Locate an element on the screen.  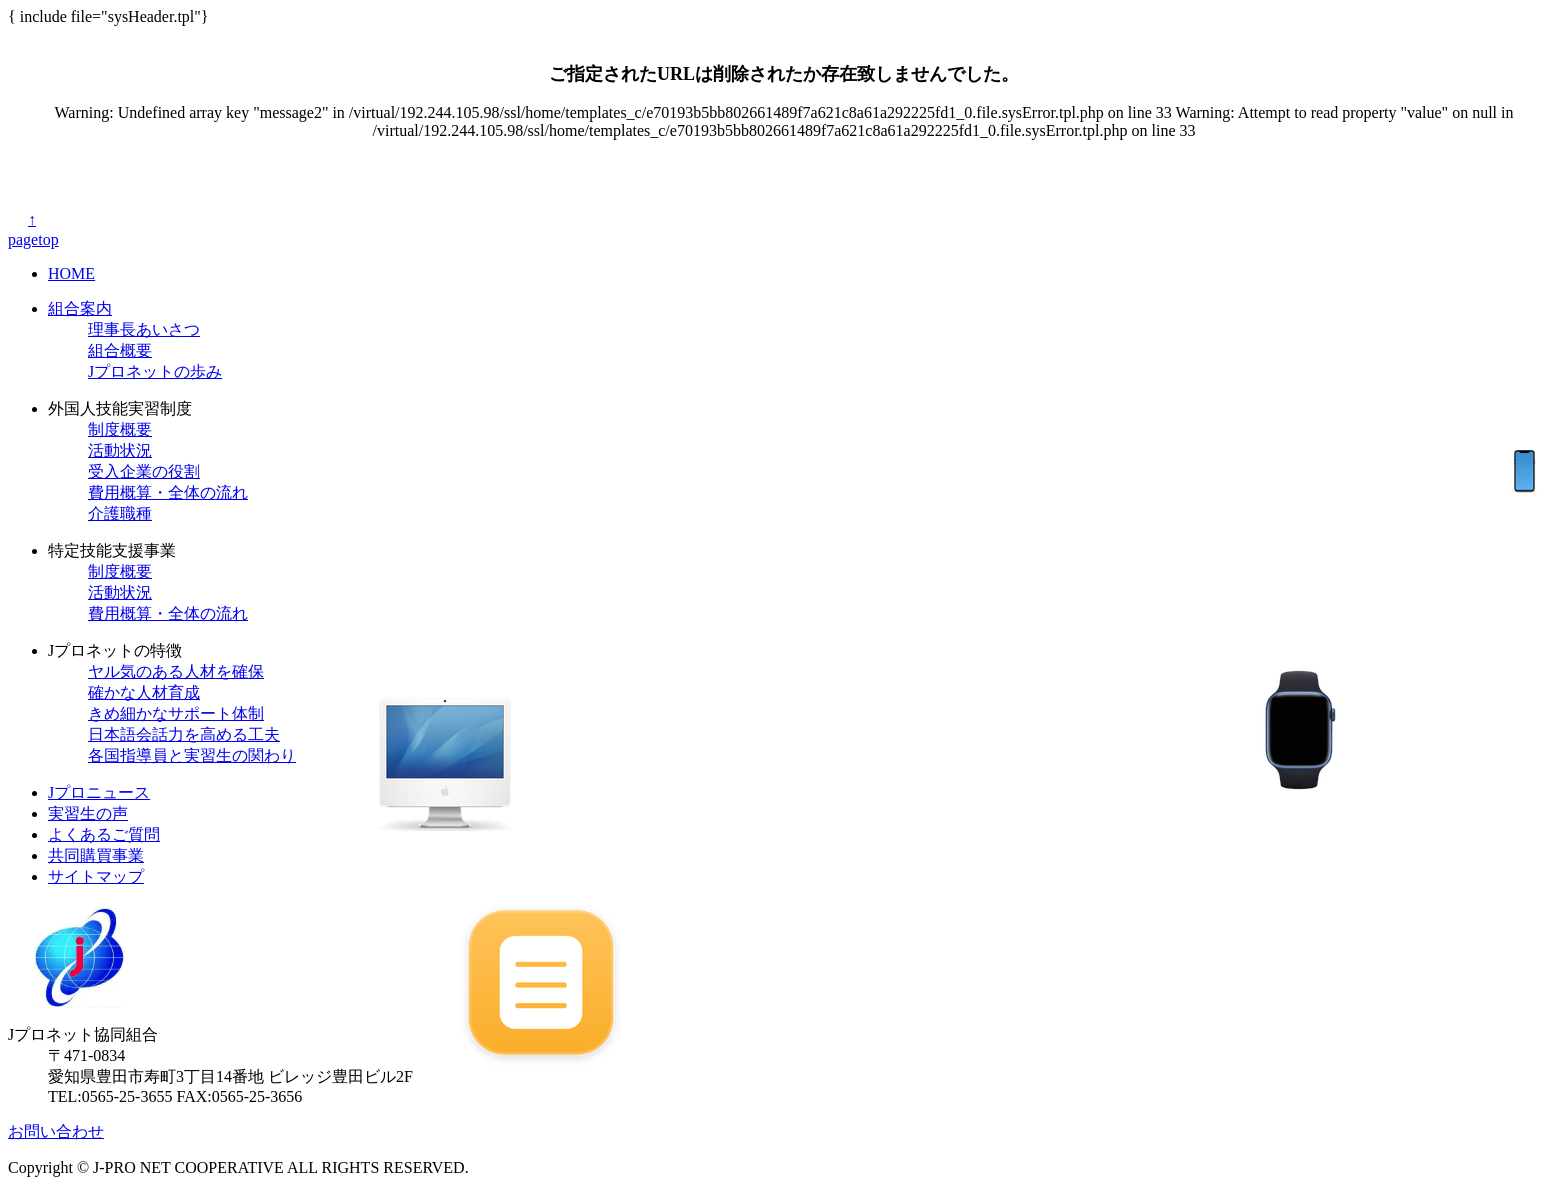
access desklet preferences and settings is located at coordinates (541, 985).